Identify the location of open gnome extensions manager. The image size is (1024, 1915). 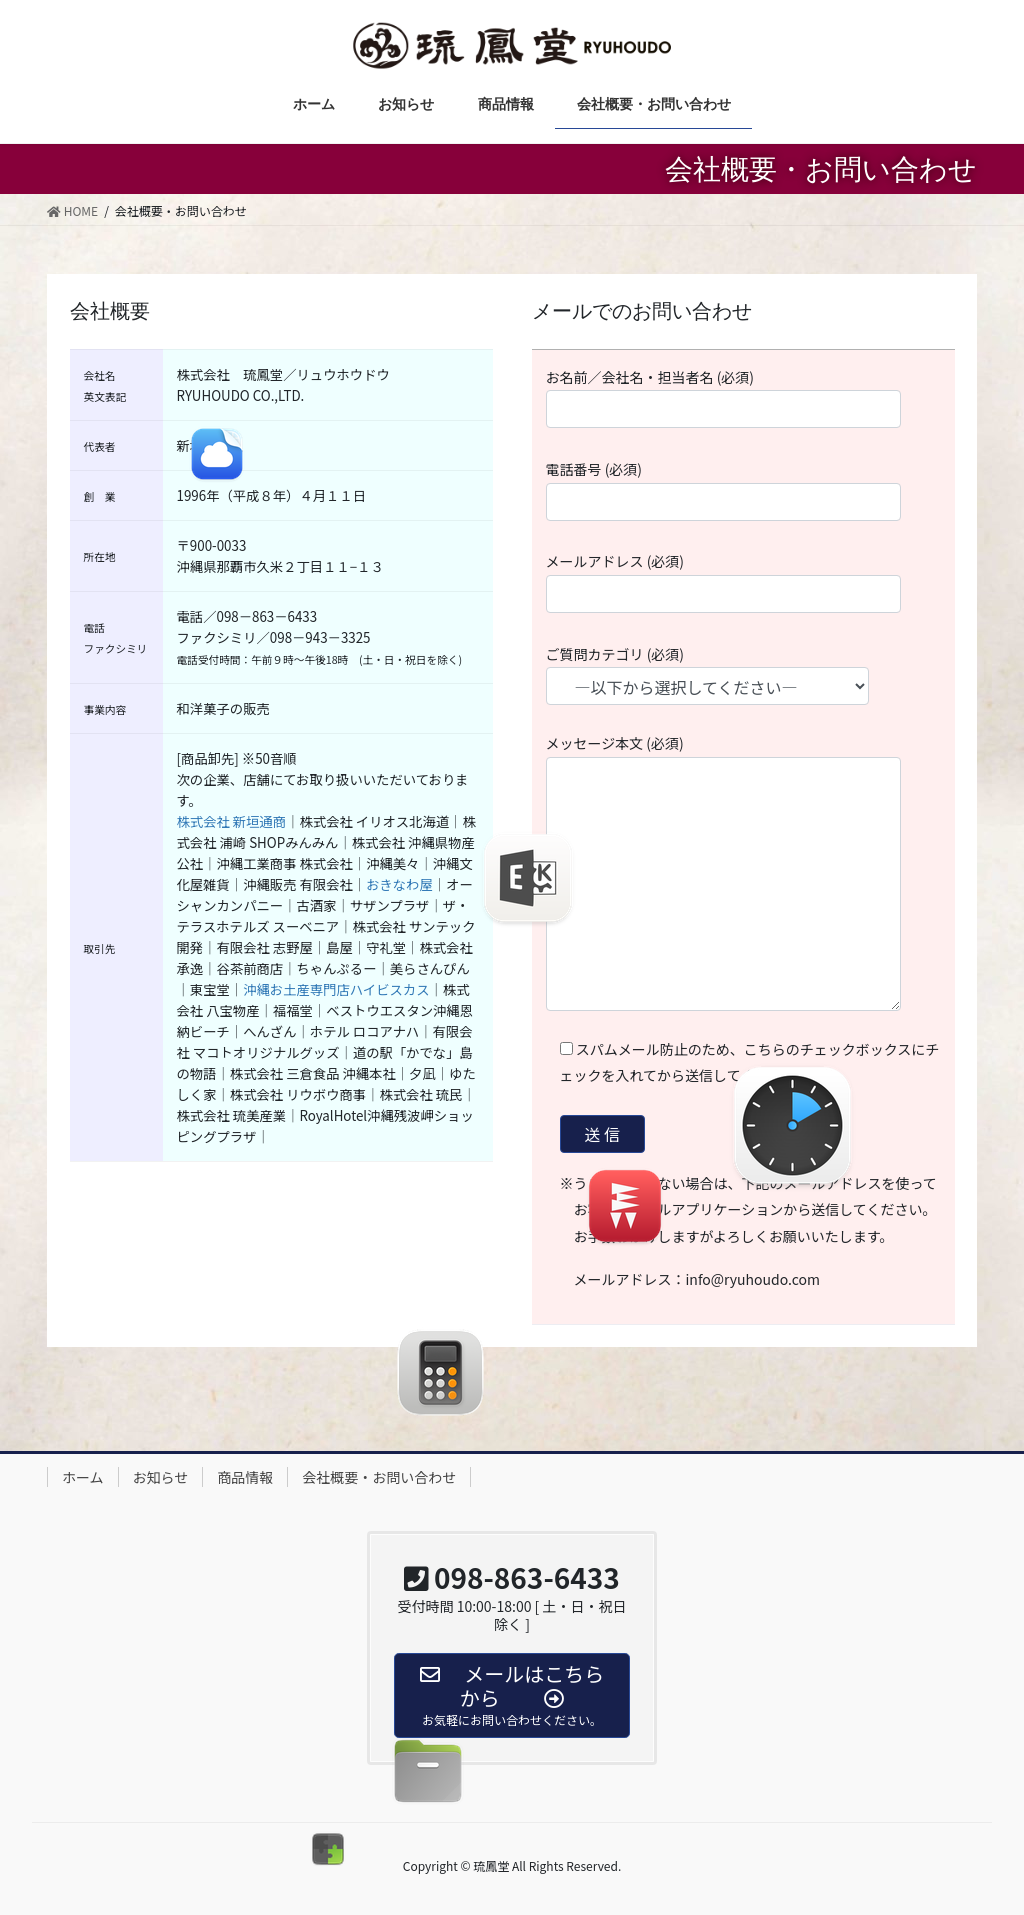
(328, 1849).